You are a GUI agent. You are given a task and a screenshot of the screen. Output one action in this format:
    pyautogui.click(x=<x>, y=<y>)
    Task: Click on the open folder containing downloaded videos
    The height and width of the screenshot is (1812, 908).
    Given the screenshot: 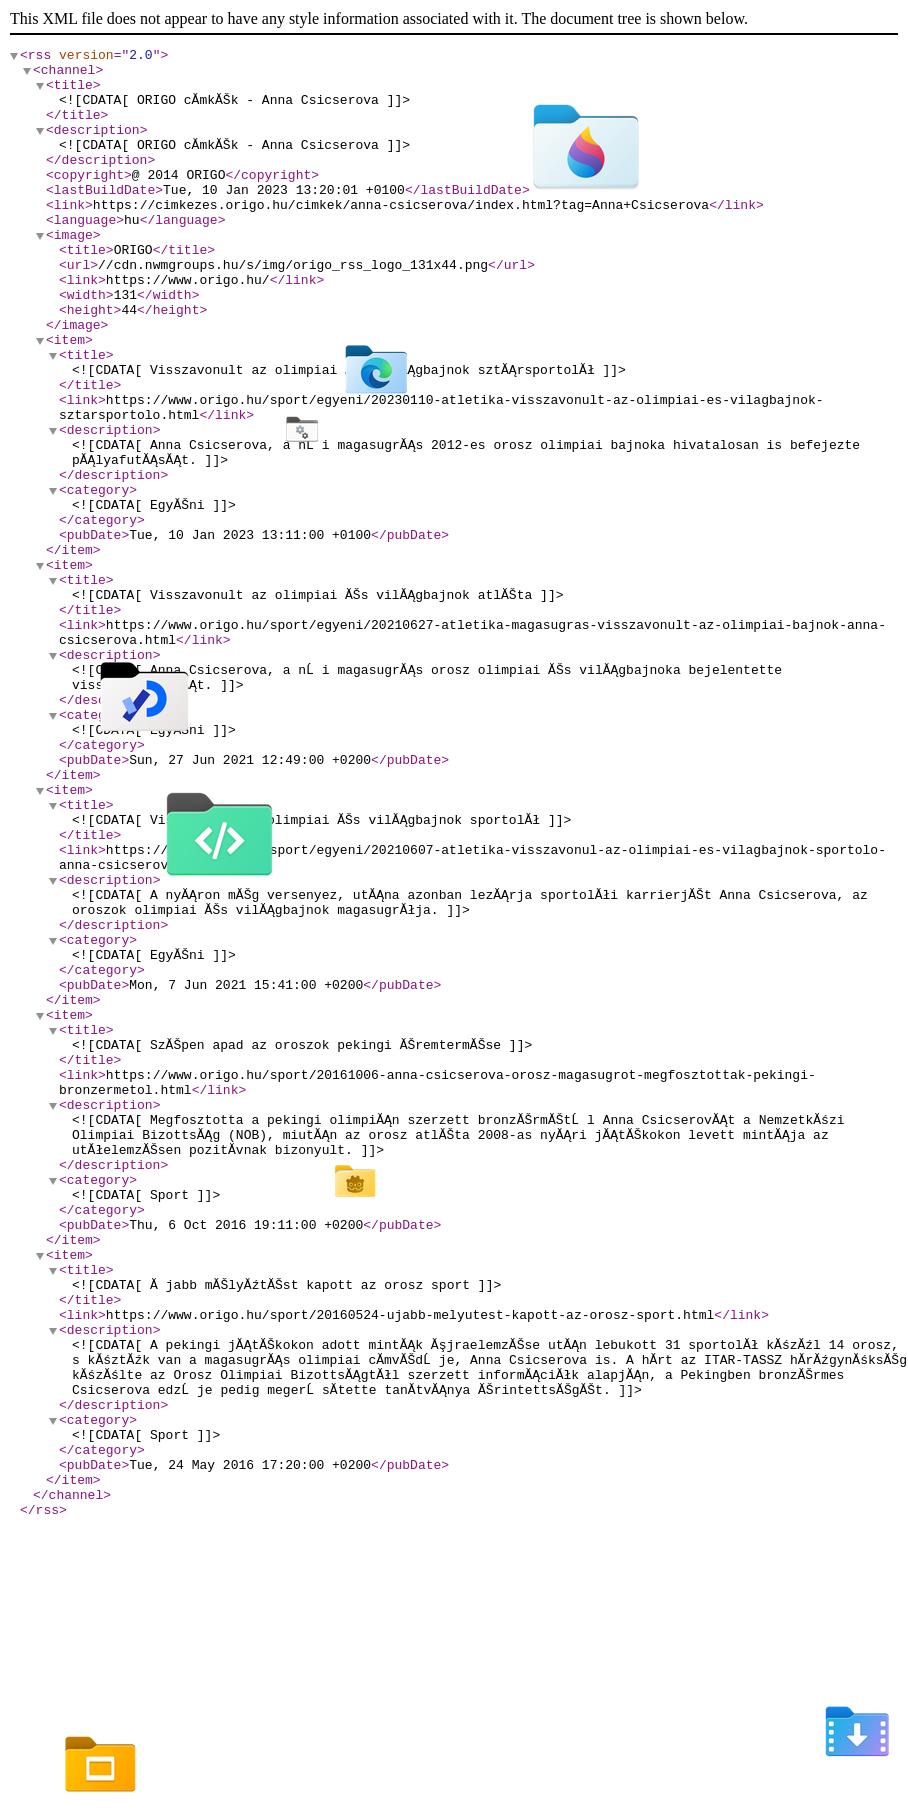 What is the action you would take?
    pyautogui.click(x=857, y=1733)
    